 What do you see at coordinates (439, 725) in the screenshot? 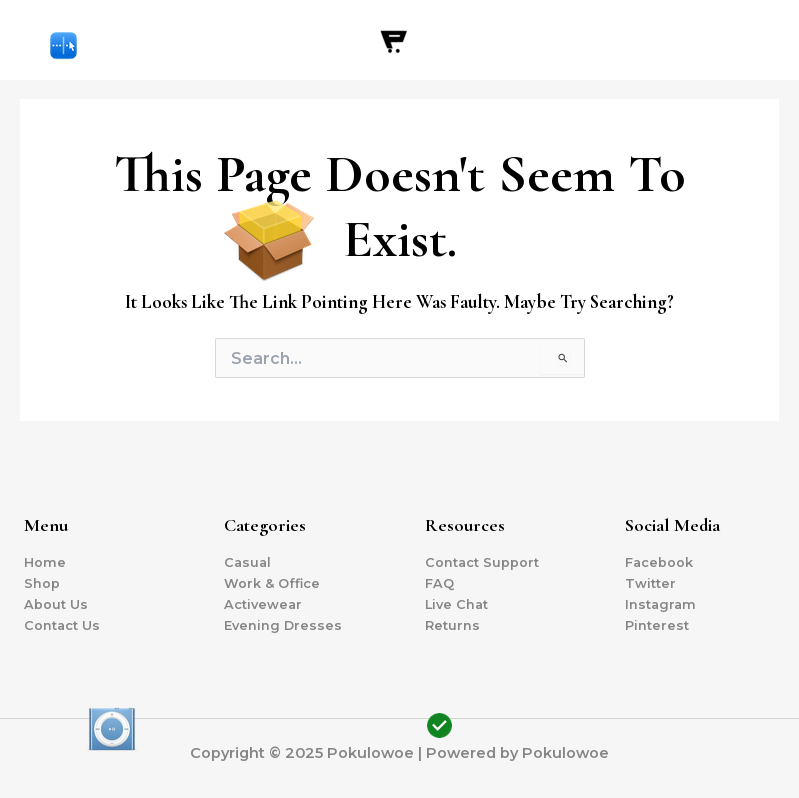
I see `confirm or accept an action` at bounding box center [439, 725].